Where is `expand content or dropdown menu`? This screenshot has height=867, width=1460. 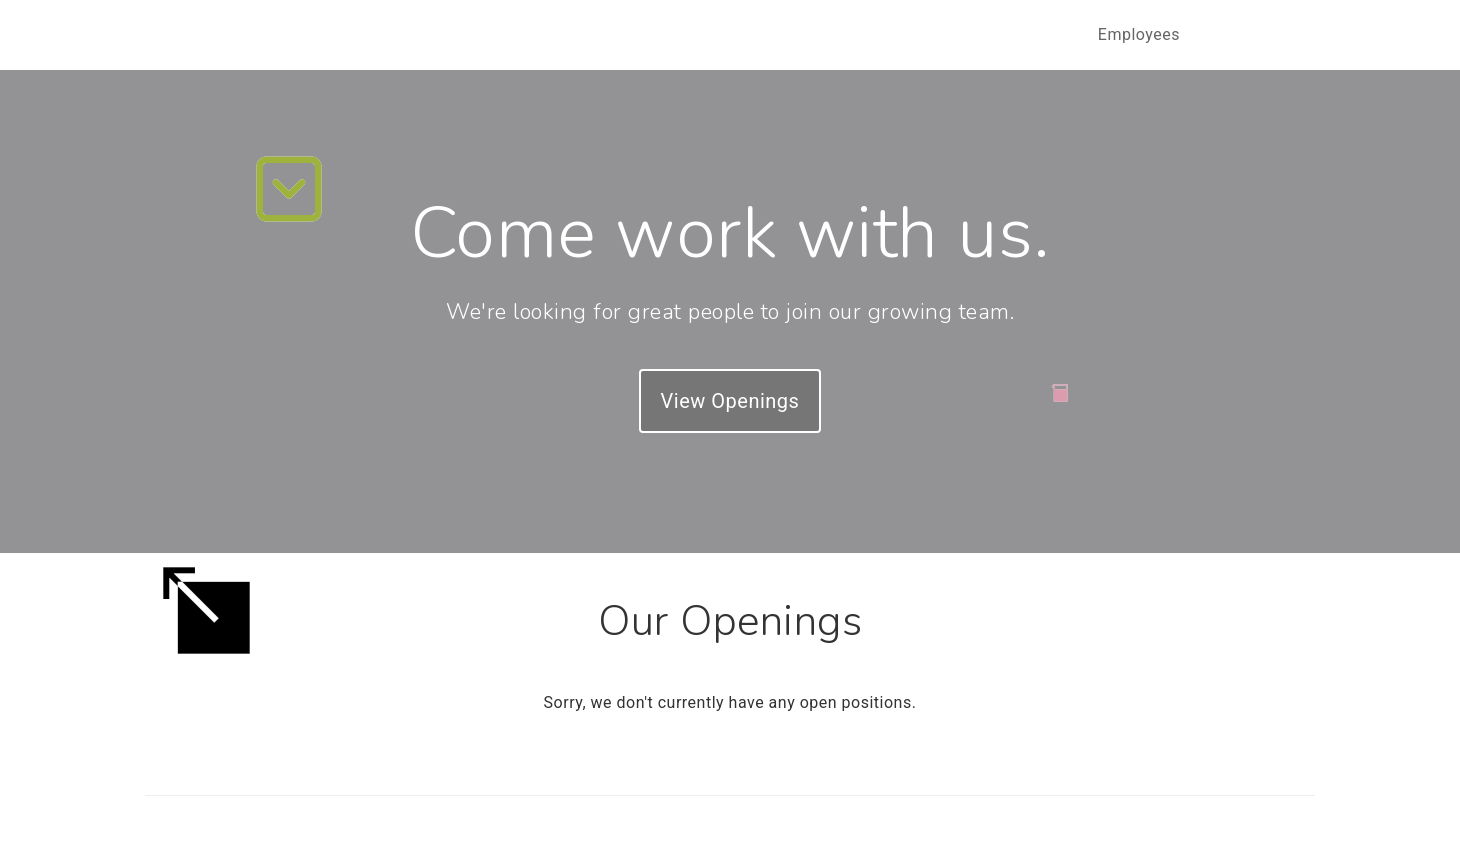 expand content or dropdown menu is located at coordinates (289, 189).